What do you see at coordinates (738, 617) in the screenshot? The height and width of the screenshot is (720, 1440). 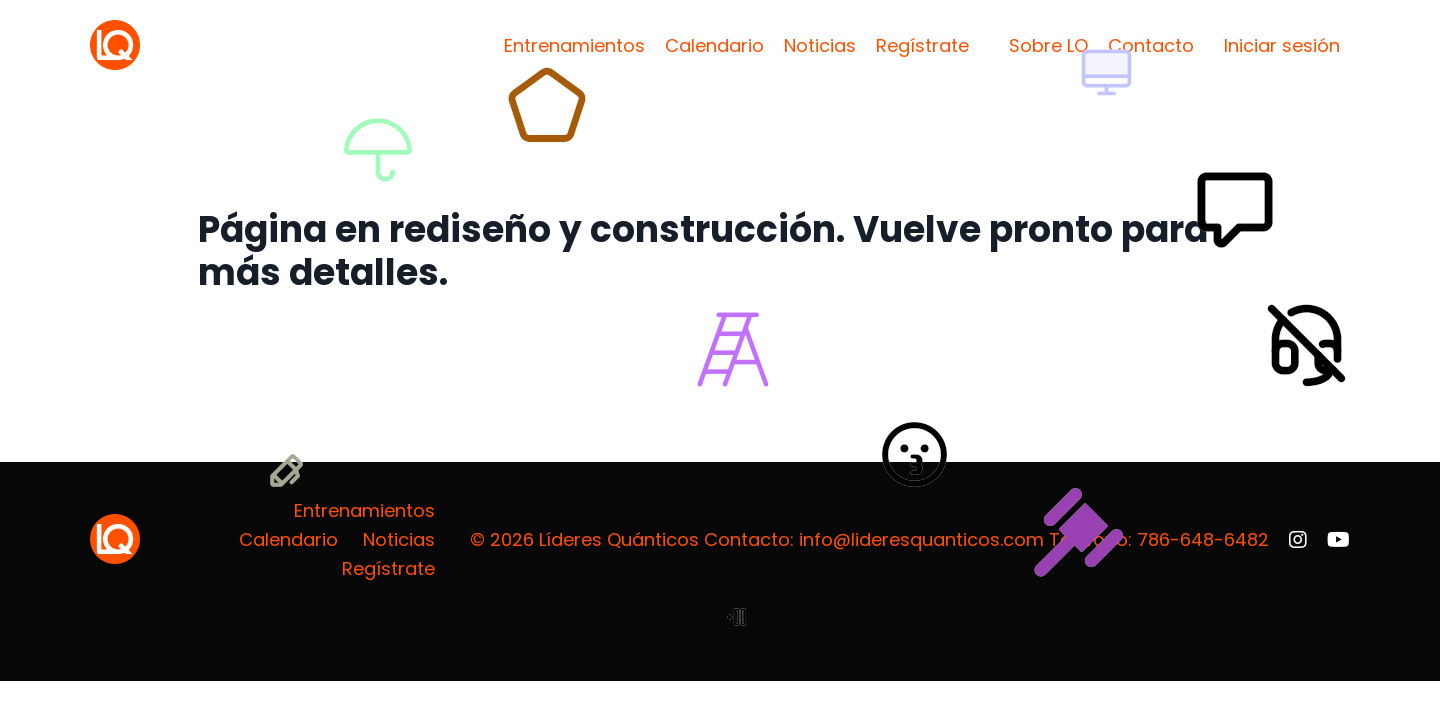 I see `add a new column to the left` at bounding box center [738, 617].